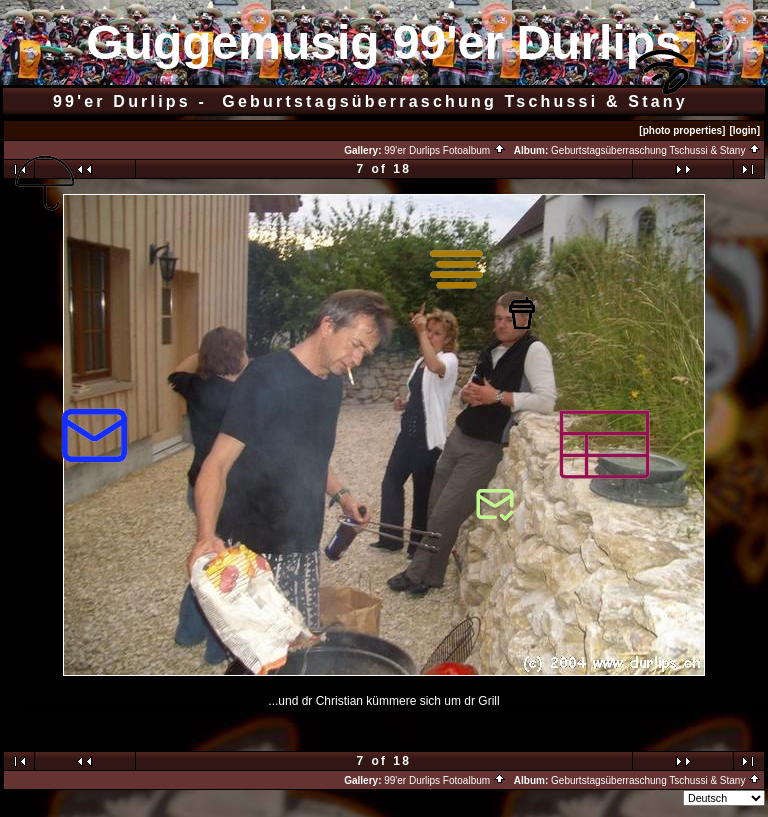 The height and width of the screenshot is (817, 768). I want to click on center align text, so click(456, 270).